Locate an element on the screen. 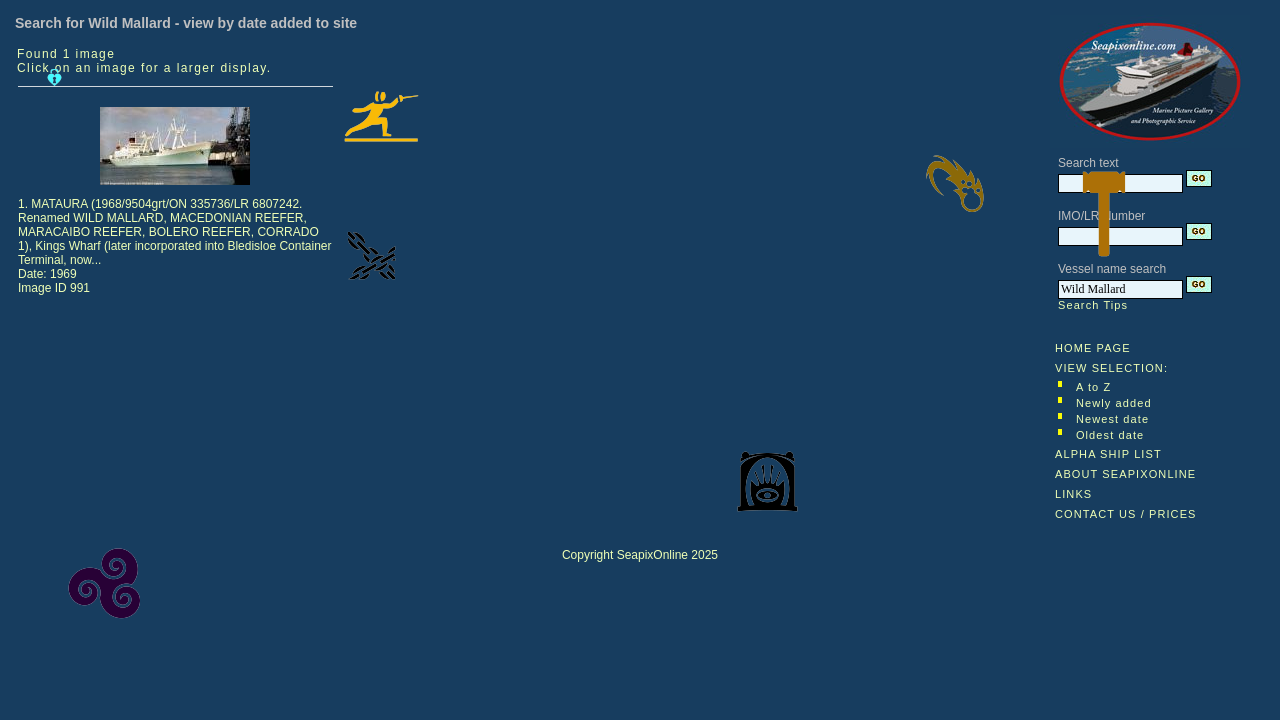  mysterious or hidden content reveal is located at coordinates (767, 481).